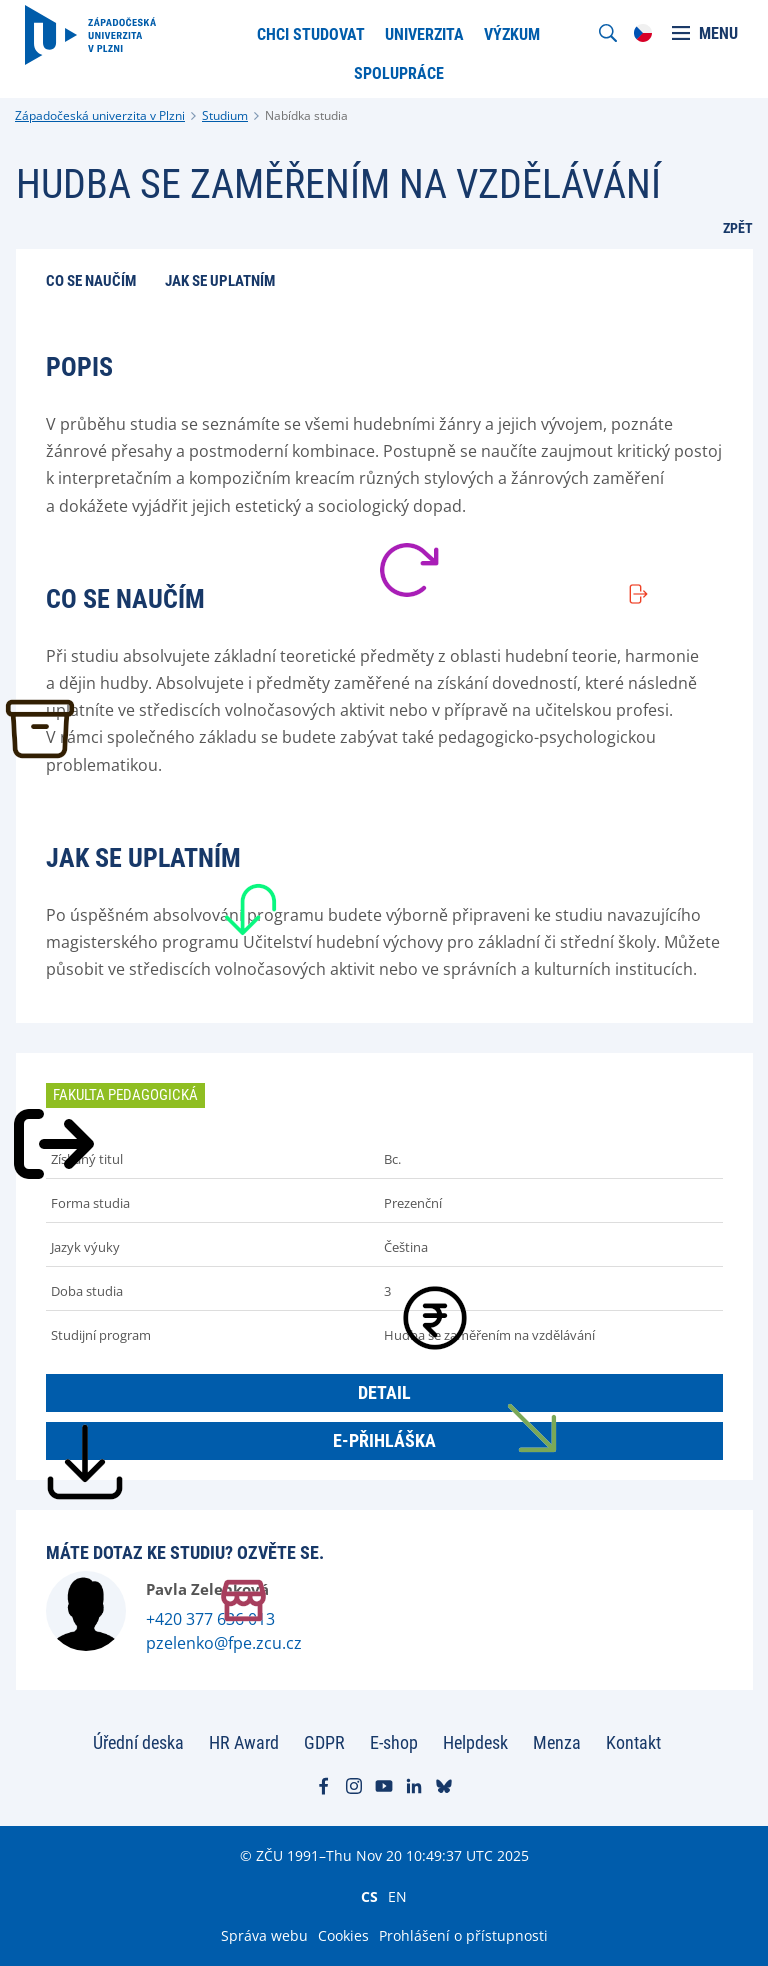 The width and height of the screenshot is (768, 1966). What do you see at coordinates (250, 909) in the screenshot?
I see `redo an action` at bounding box center [250, 909].